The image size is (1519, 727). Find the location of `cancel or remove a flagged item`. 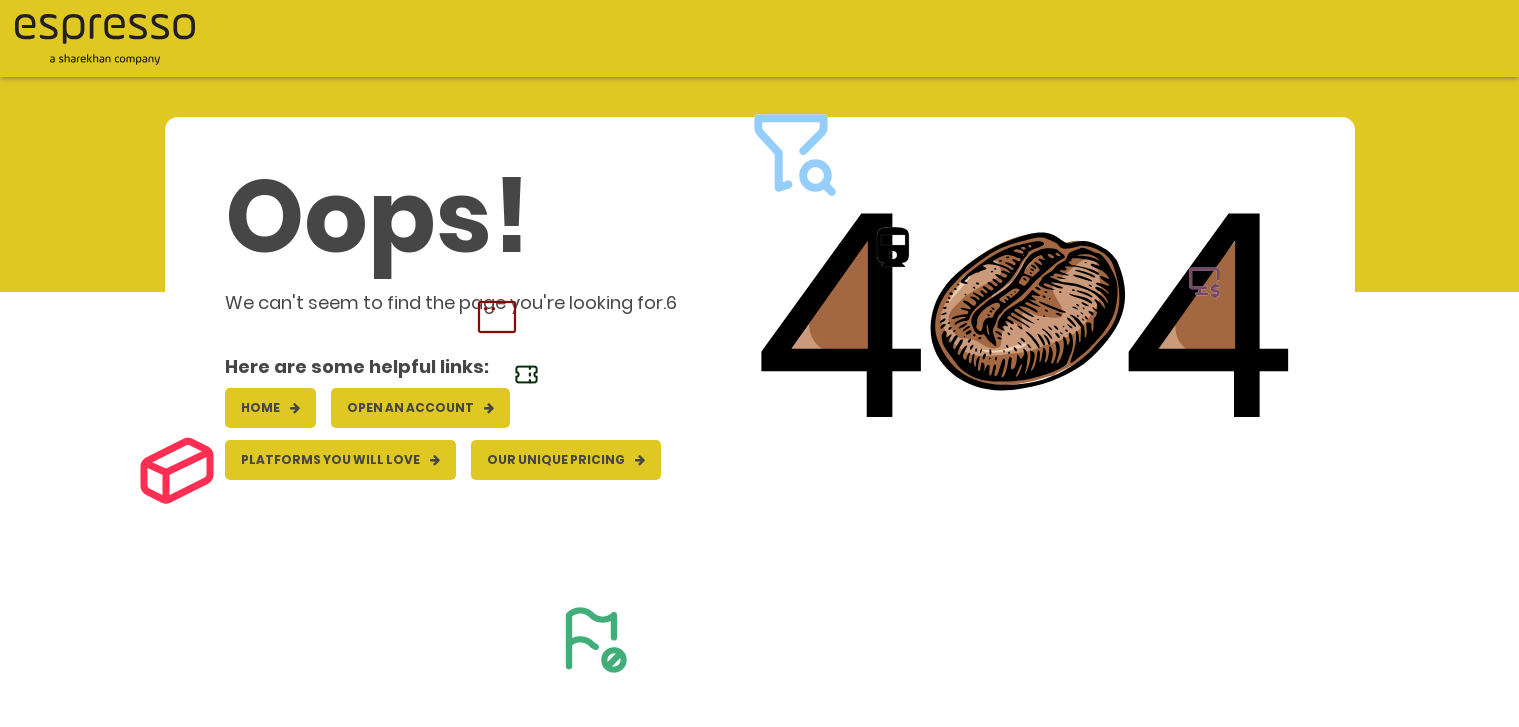

cancel or remove a flagged item is located at coordinates (591, 637).